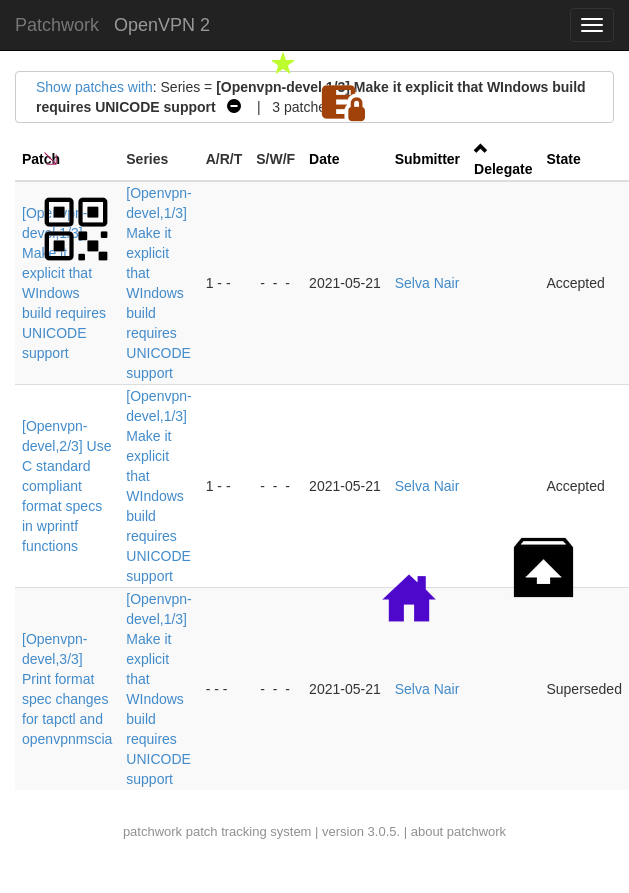  Describe the element at coordinates (283, 63) in the screenshot. I see `add to favorites` at that location.